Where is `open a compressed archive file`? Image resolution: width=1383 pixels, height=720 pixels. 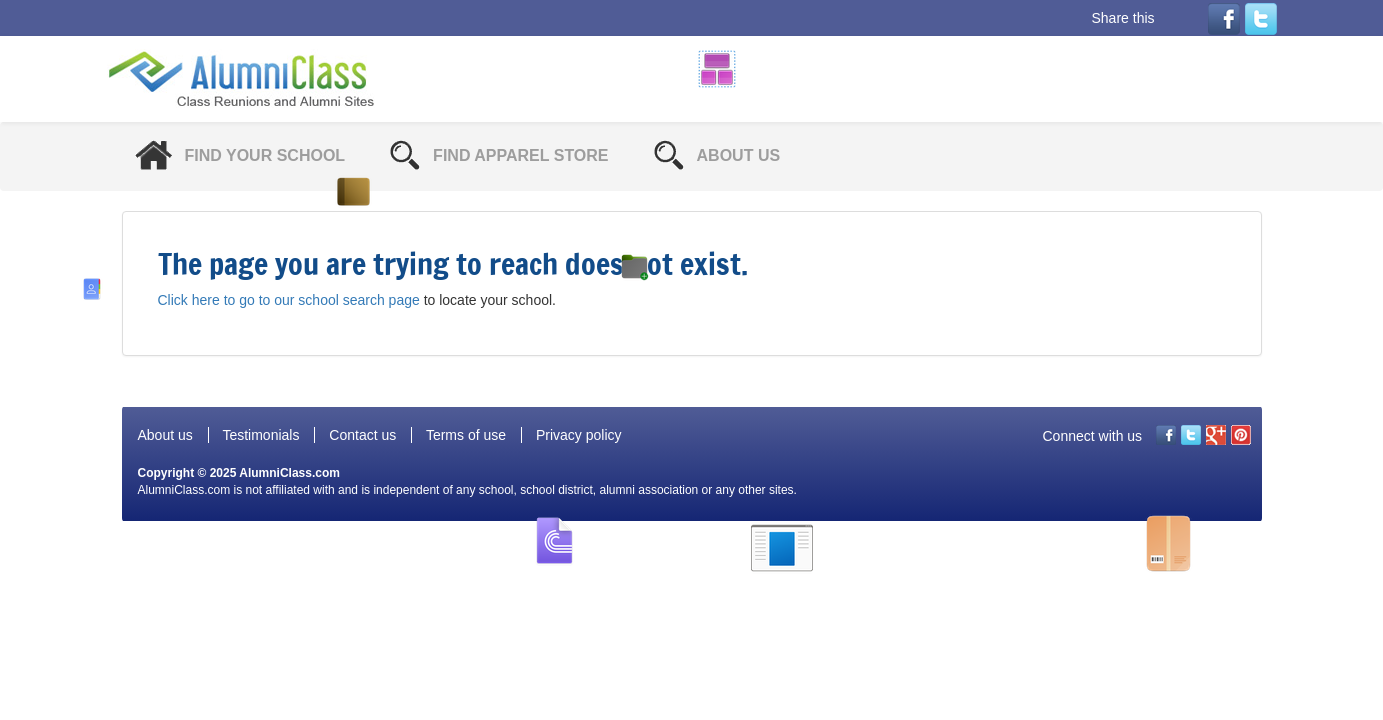
open a compressed archive file is located at coordinates (1168, 543).